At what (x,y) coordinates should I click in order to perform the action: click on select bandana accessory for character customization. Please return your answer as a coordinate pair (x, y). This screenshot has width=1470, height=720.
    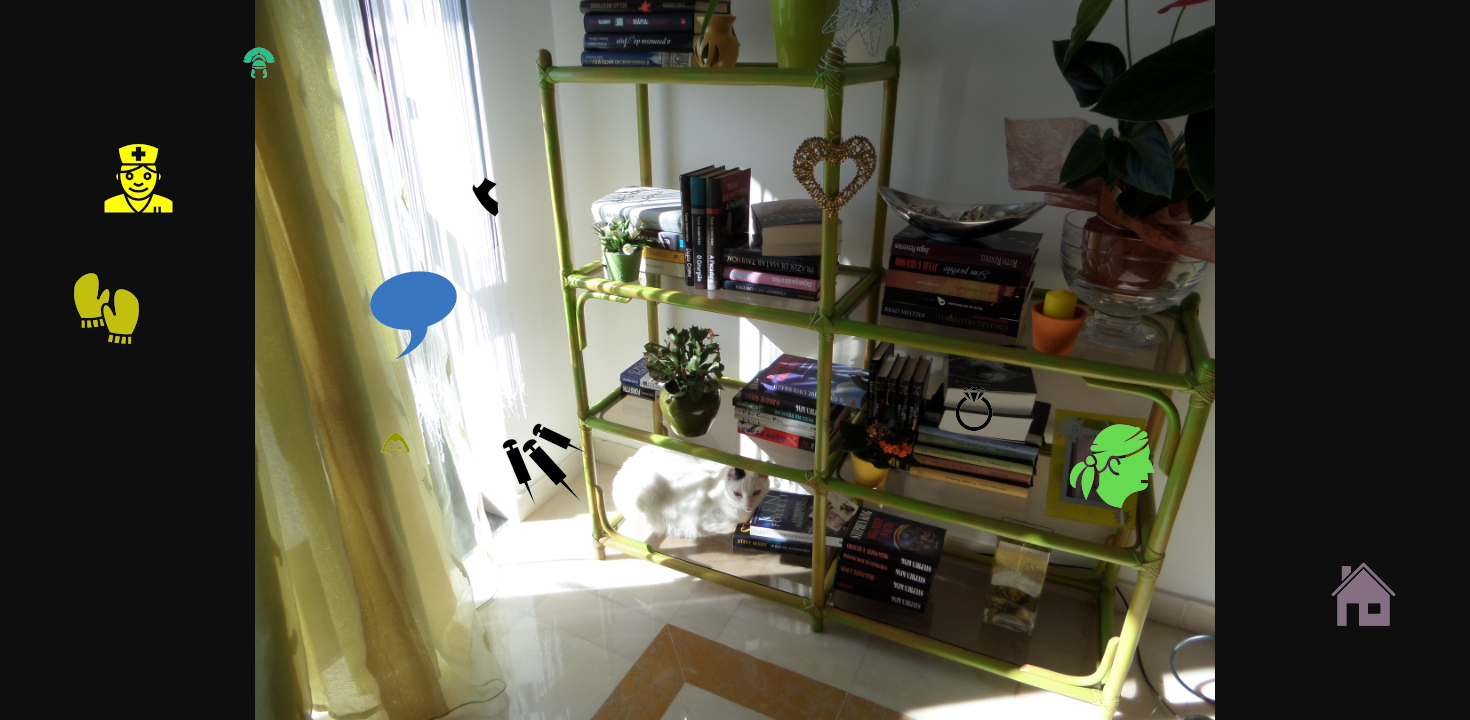
    Looking at the image, I should click on (1112, 467).